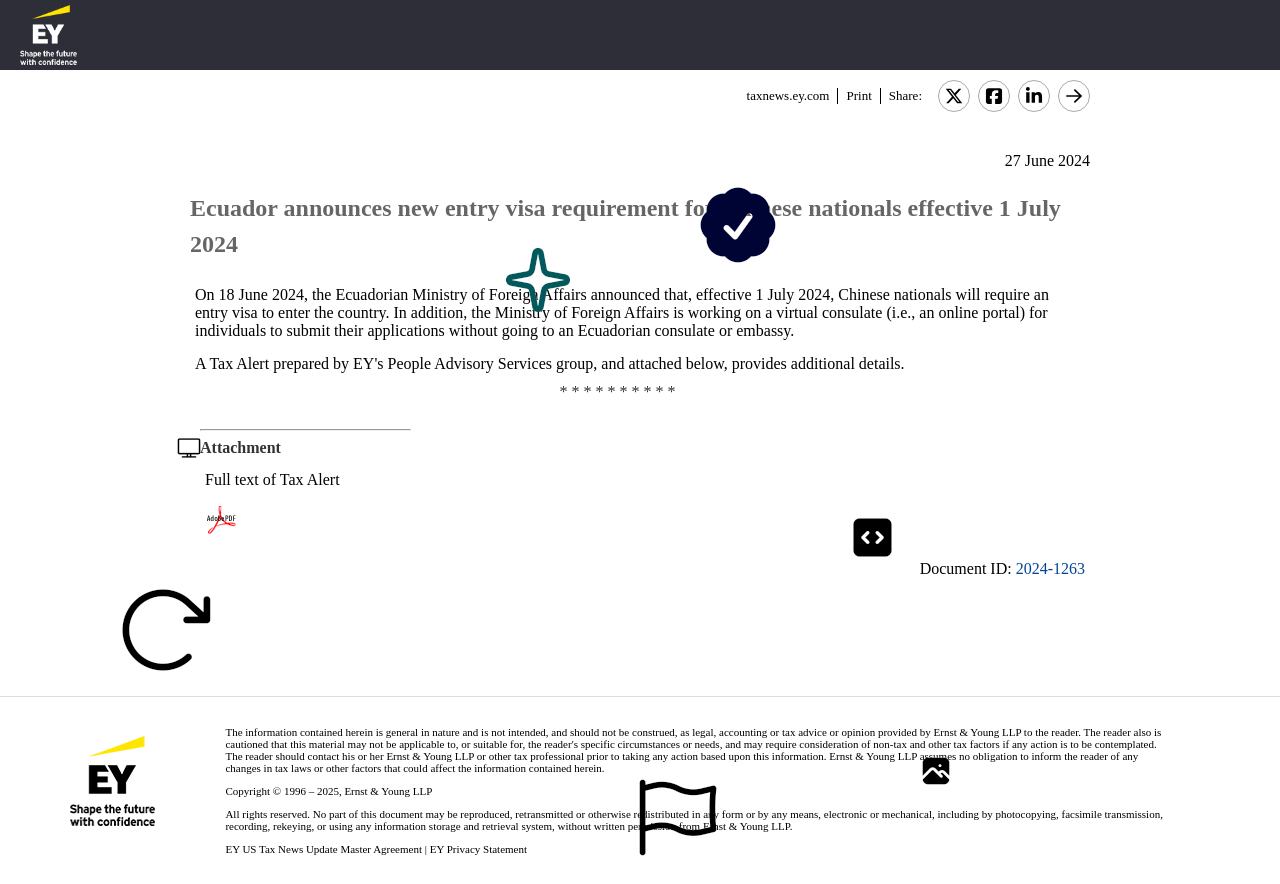 The height and width of the screenshot is (884, 1280). Describe the element at coordinates (163, 630) in the screenshot. I see `refresh or reload content` at that location.